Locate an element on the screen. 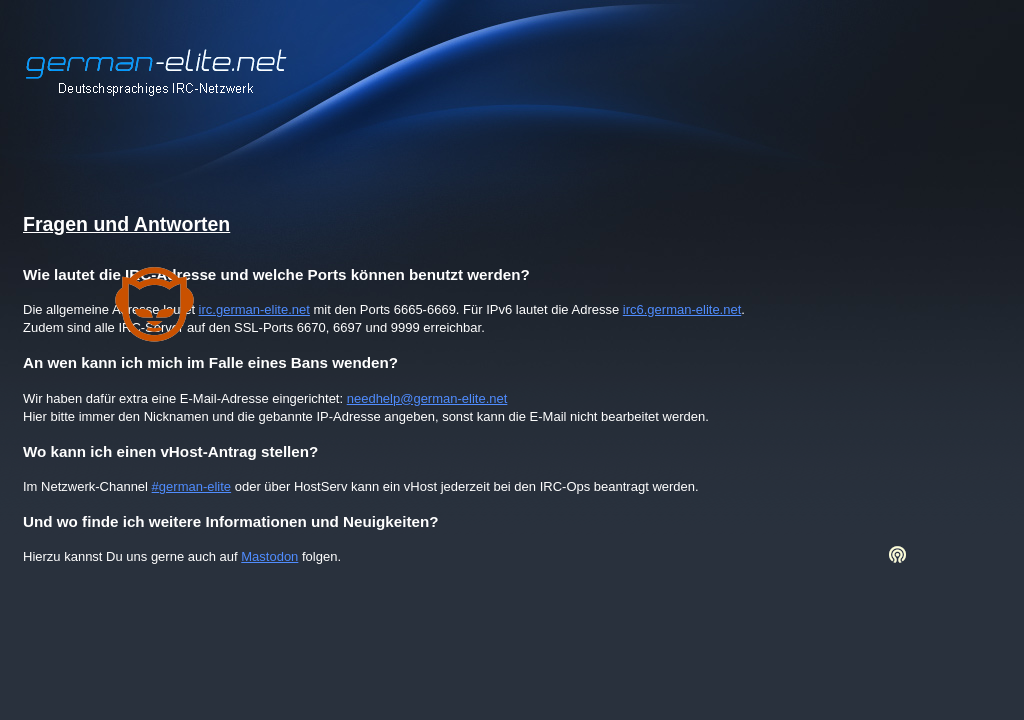  open napster music streaming app is located at coordinates (154, 302).